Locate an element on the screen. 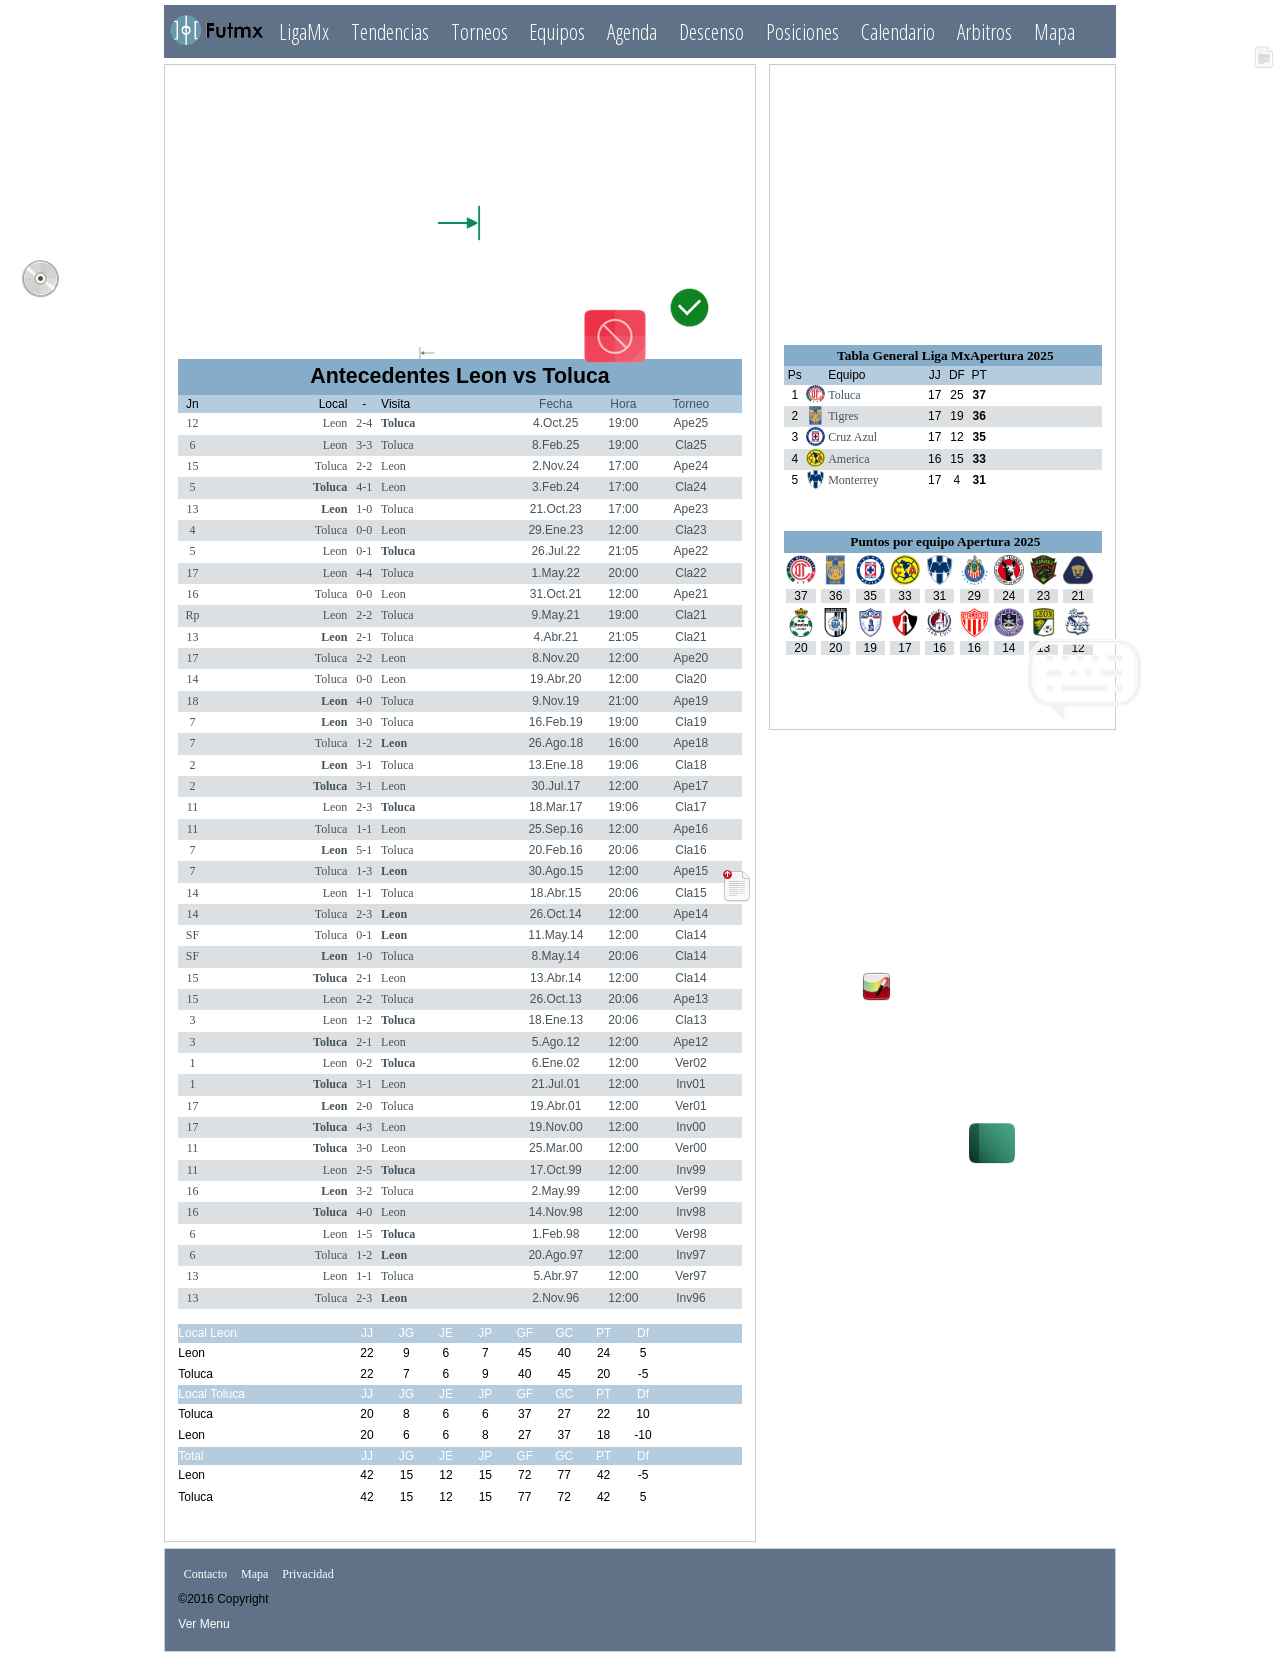  indicates a missing or broken image is located at coordinates (615, 334).